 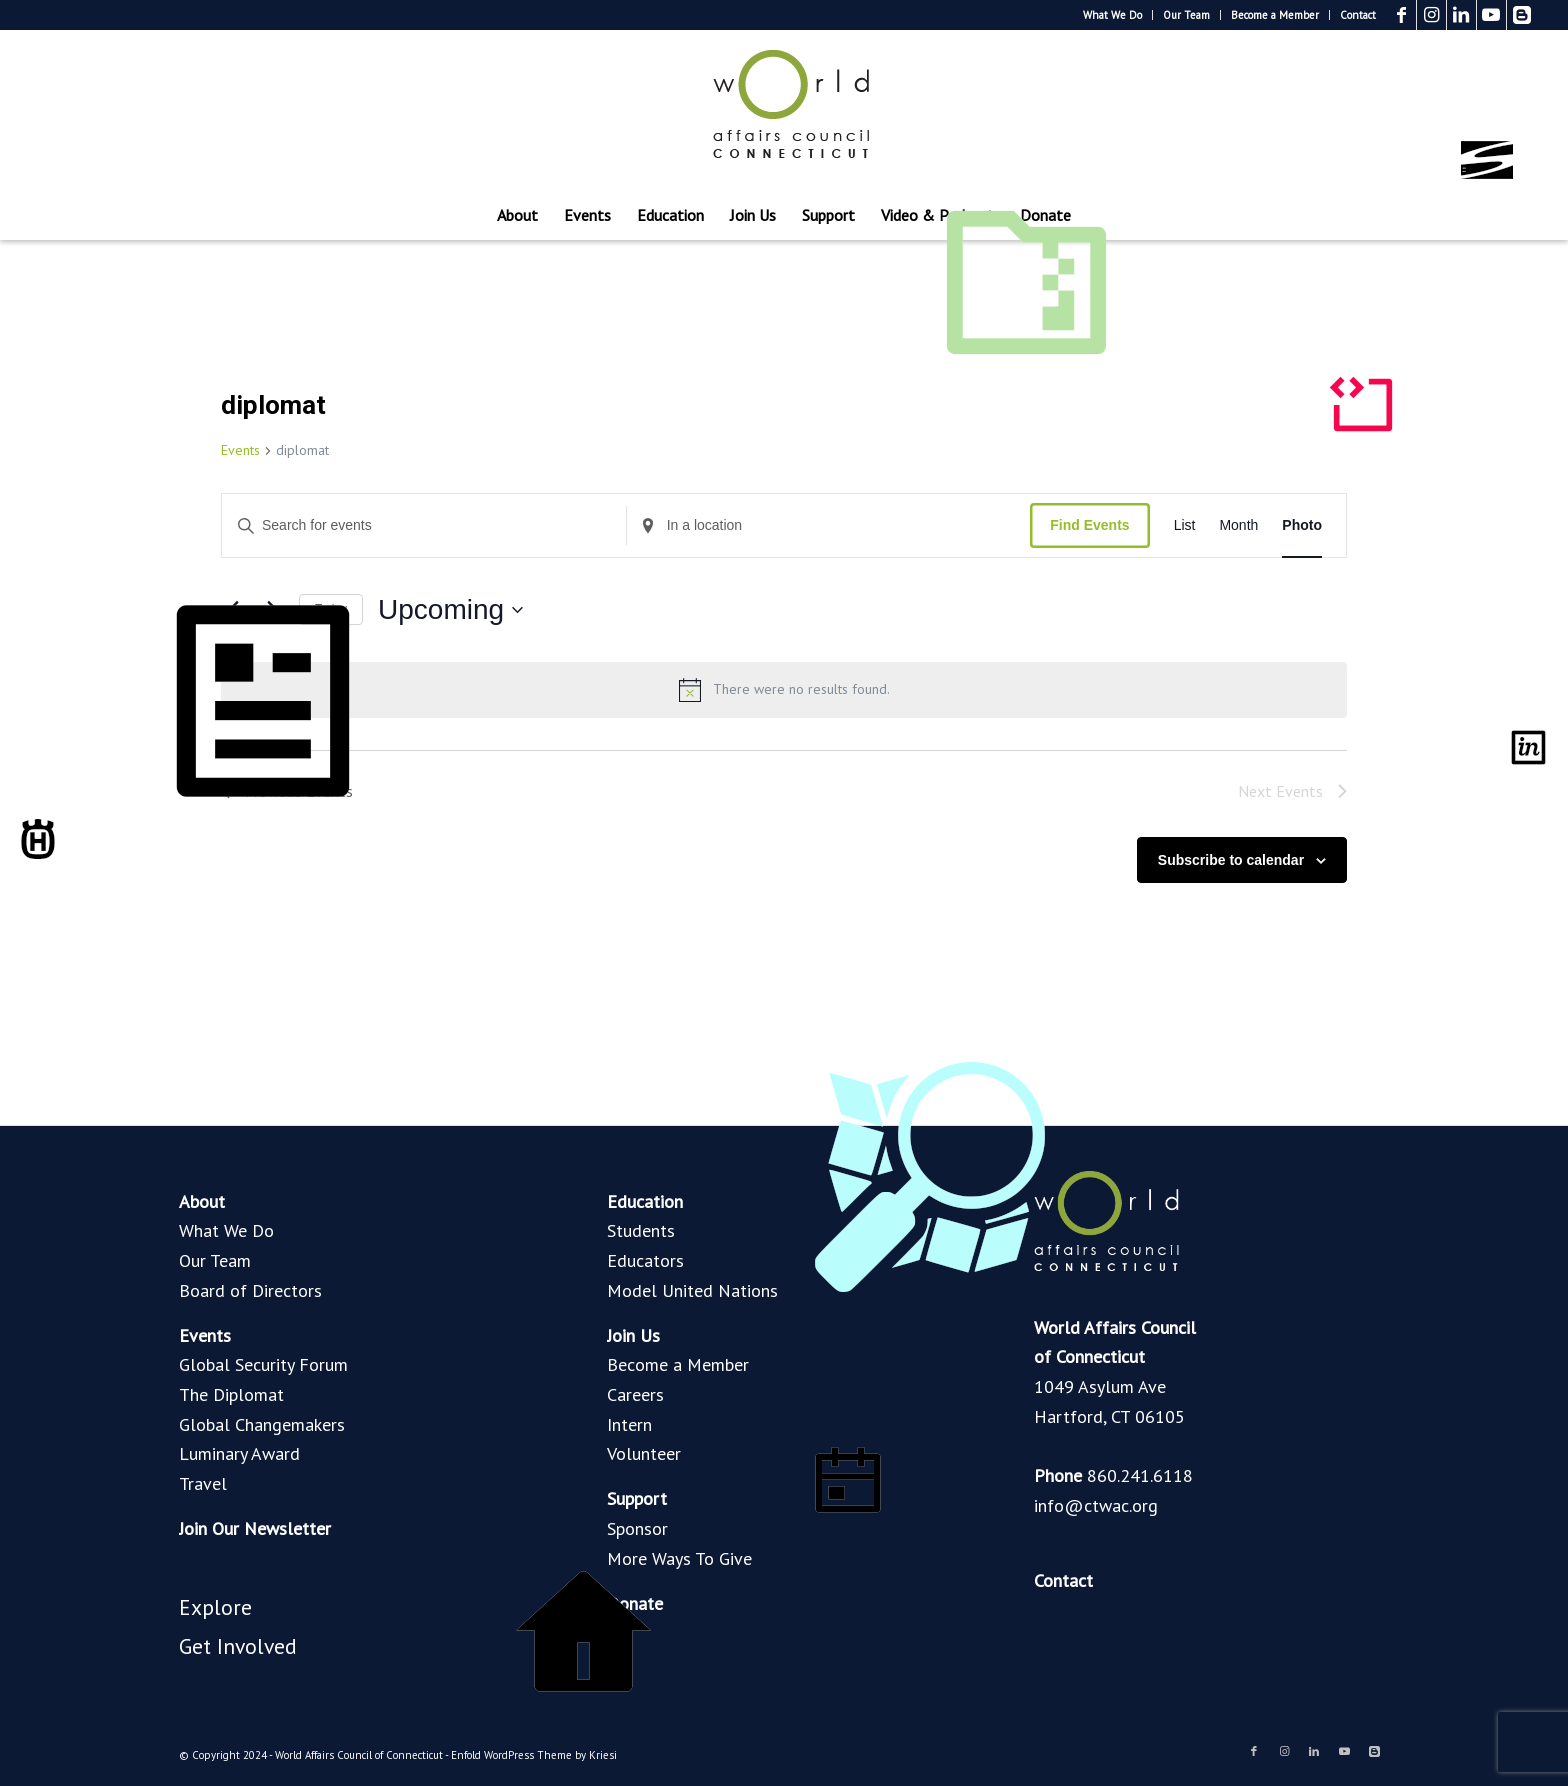 I want to click on open OpenStreetMap application, so click(x=930, y=1177).